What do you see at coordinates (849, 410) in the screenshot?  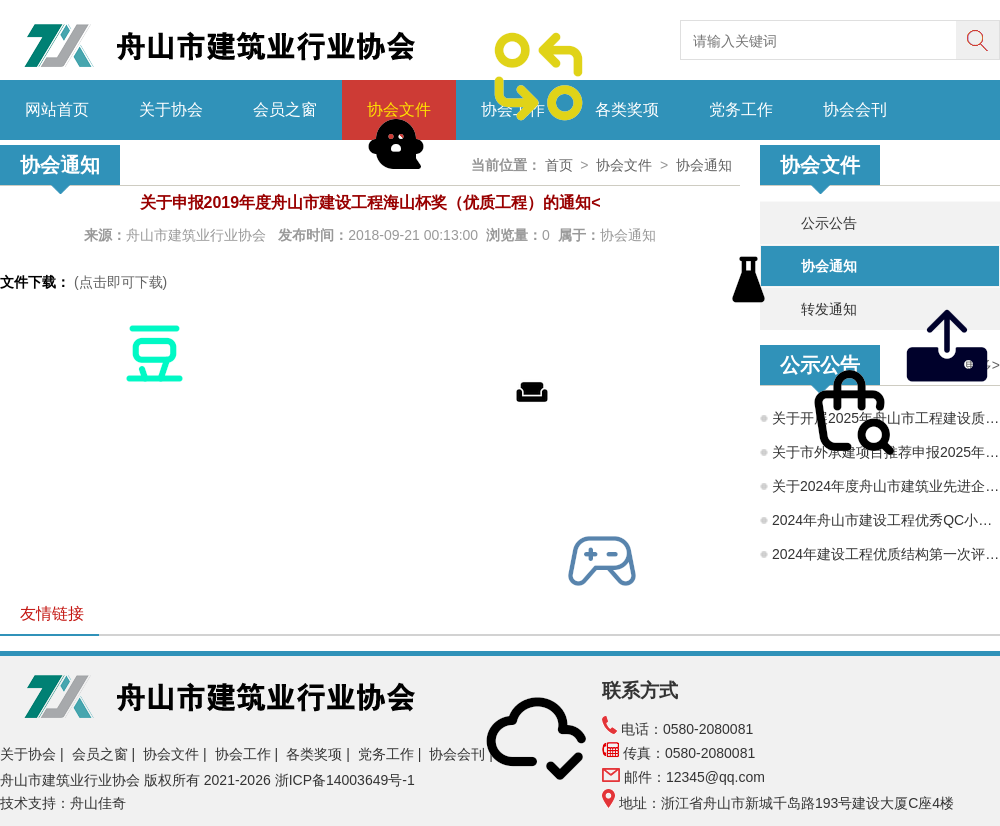 I see `search your shopping bag or cart` at bounding box center [849, 410].